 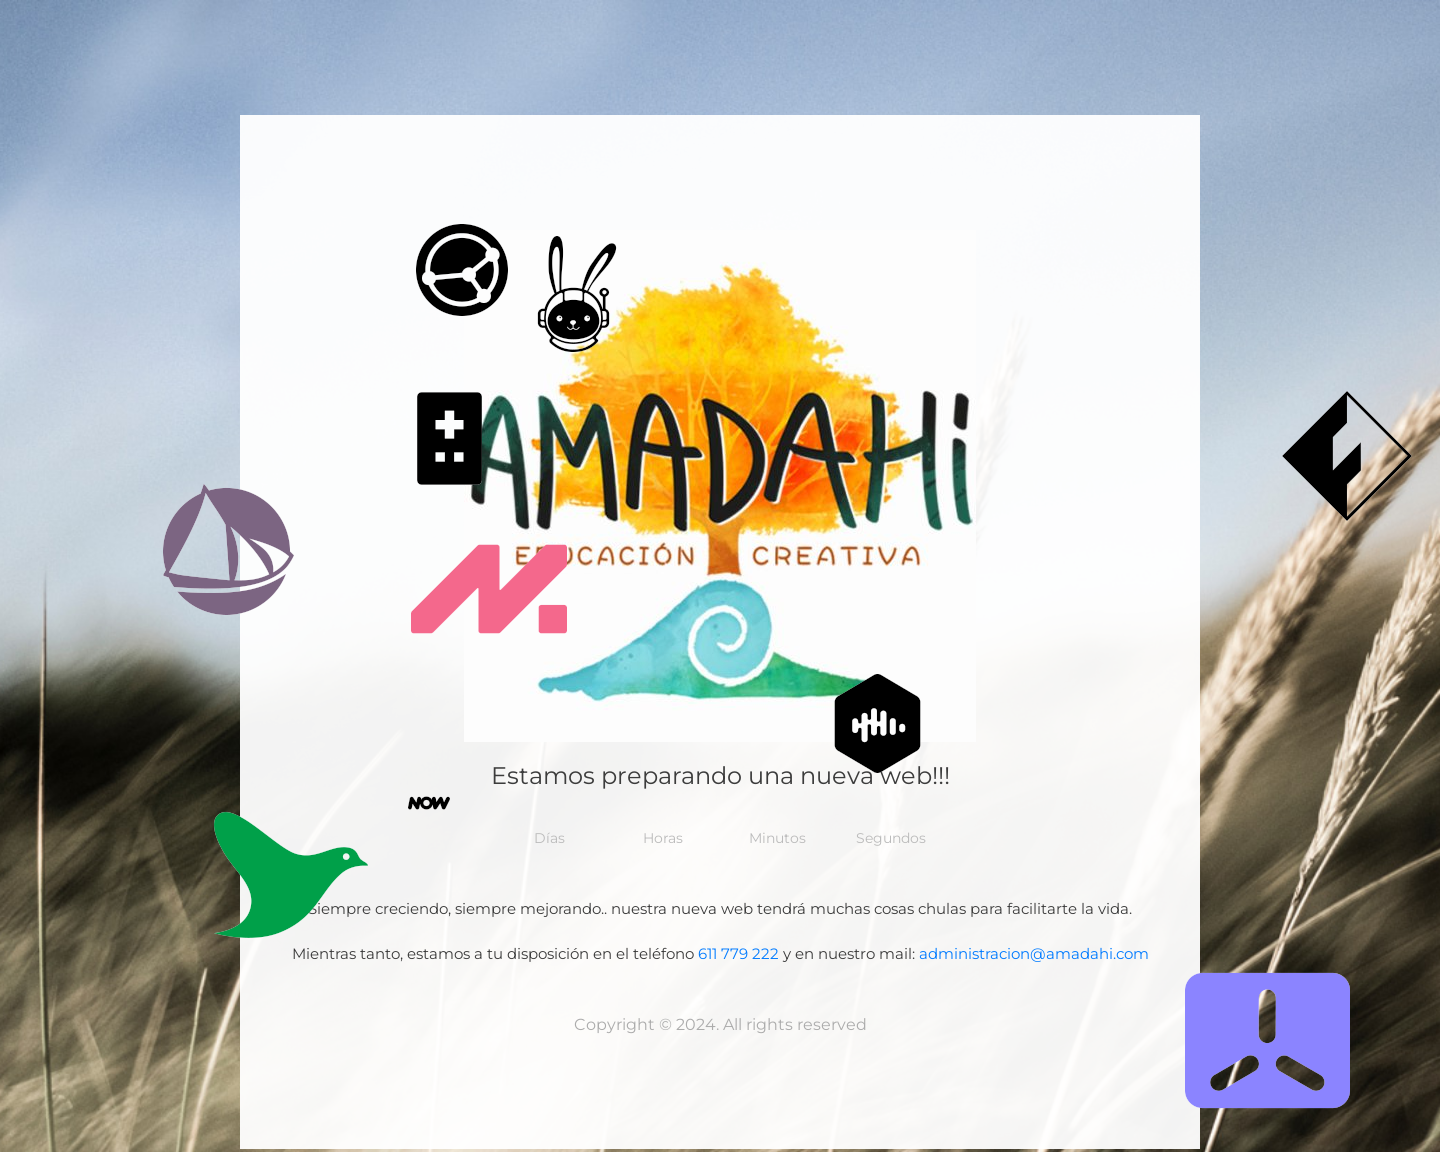 What do you see at coordinates (877, 723) in the screenshot?
I see `open the Castbox podcast app` at bounding box center [877, 723].